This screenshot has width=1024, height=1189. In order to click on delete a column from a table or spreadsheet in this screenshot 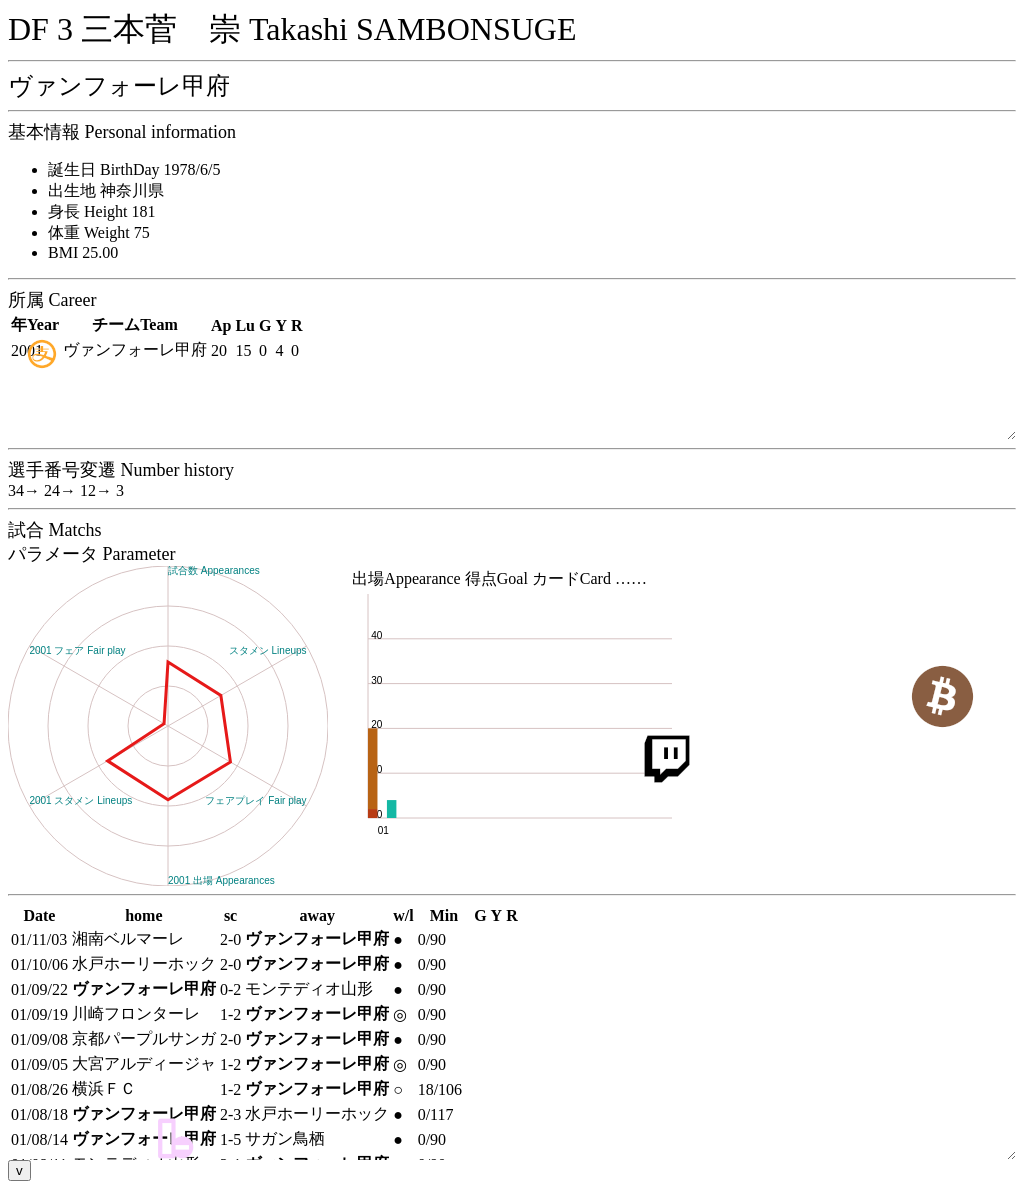, I will do `click(173, 1138)`.